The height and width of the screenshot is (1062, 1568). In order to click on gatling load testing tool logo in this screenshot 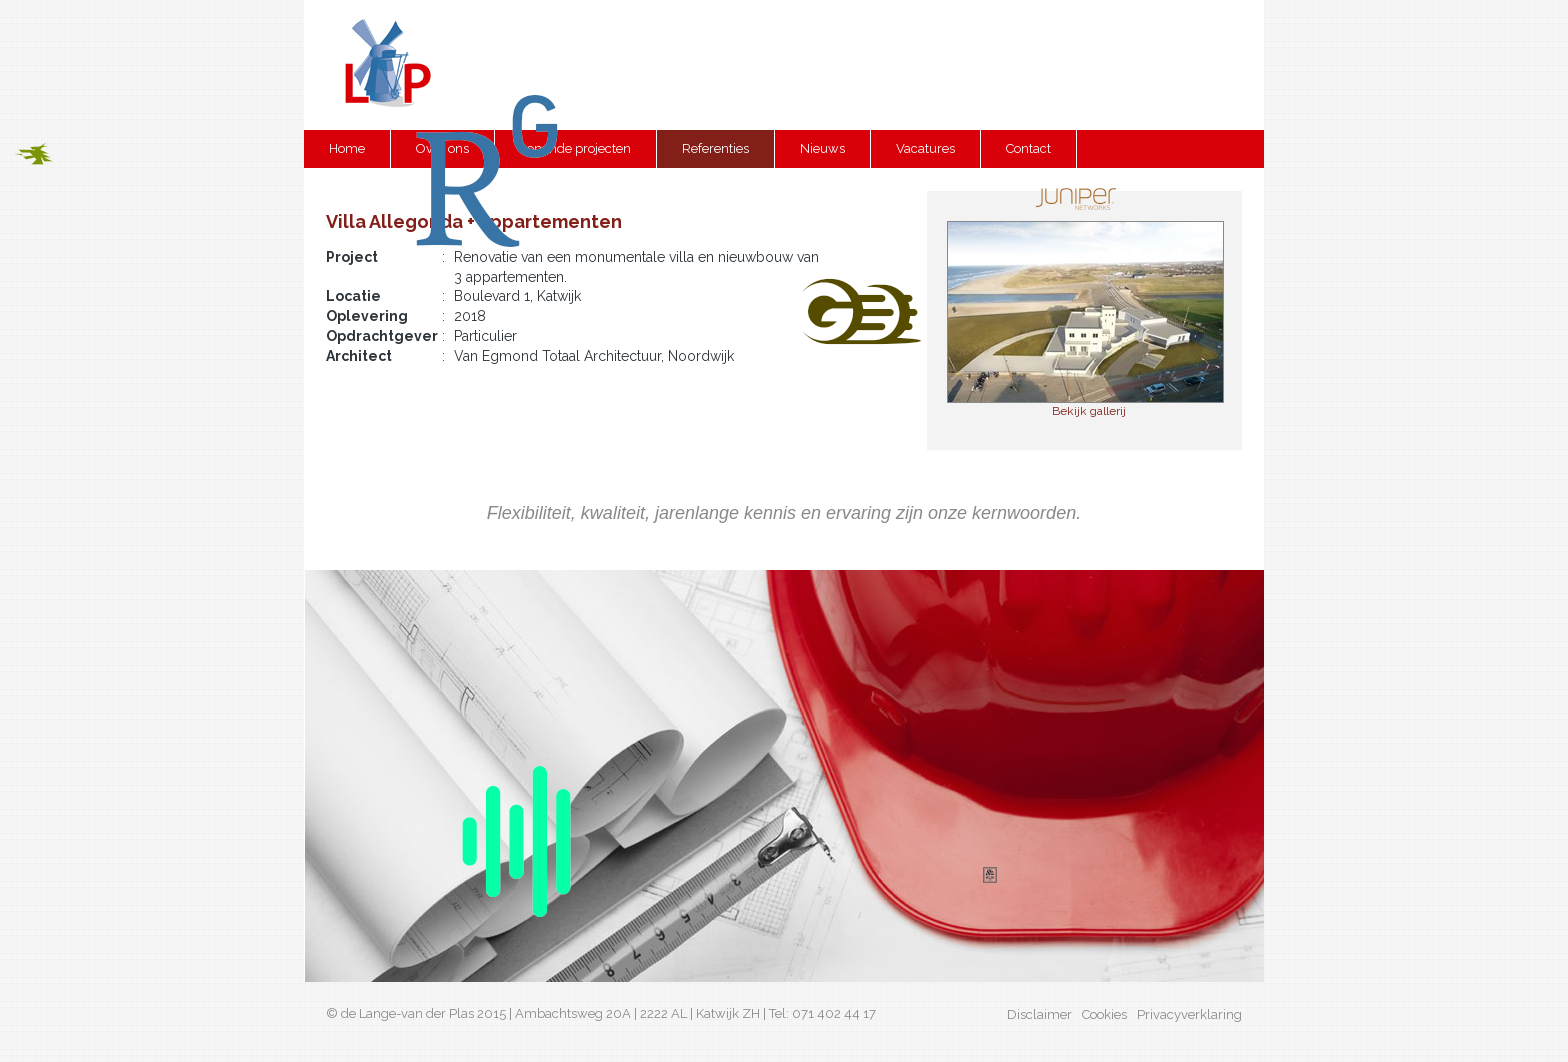, I will do `click(861, 311)`.